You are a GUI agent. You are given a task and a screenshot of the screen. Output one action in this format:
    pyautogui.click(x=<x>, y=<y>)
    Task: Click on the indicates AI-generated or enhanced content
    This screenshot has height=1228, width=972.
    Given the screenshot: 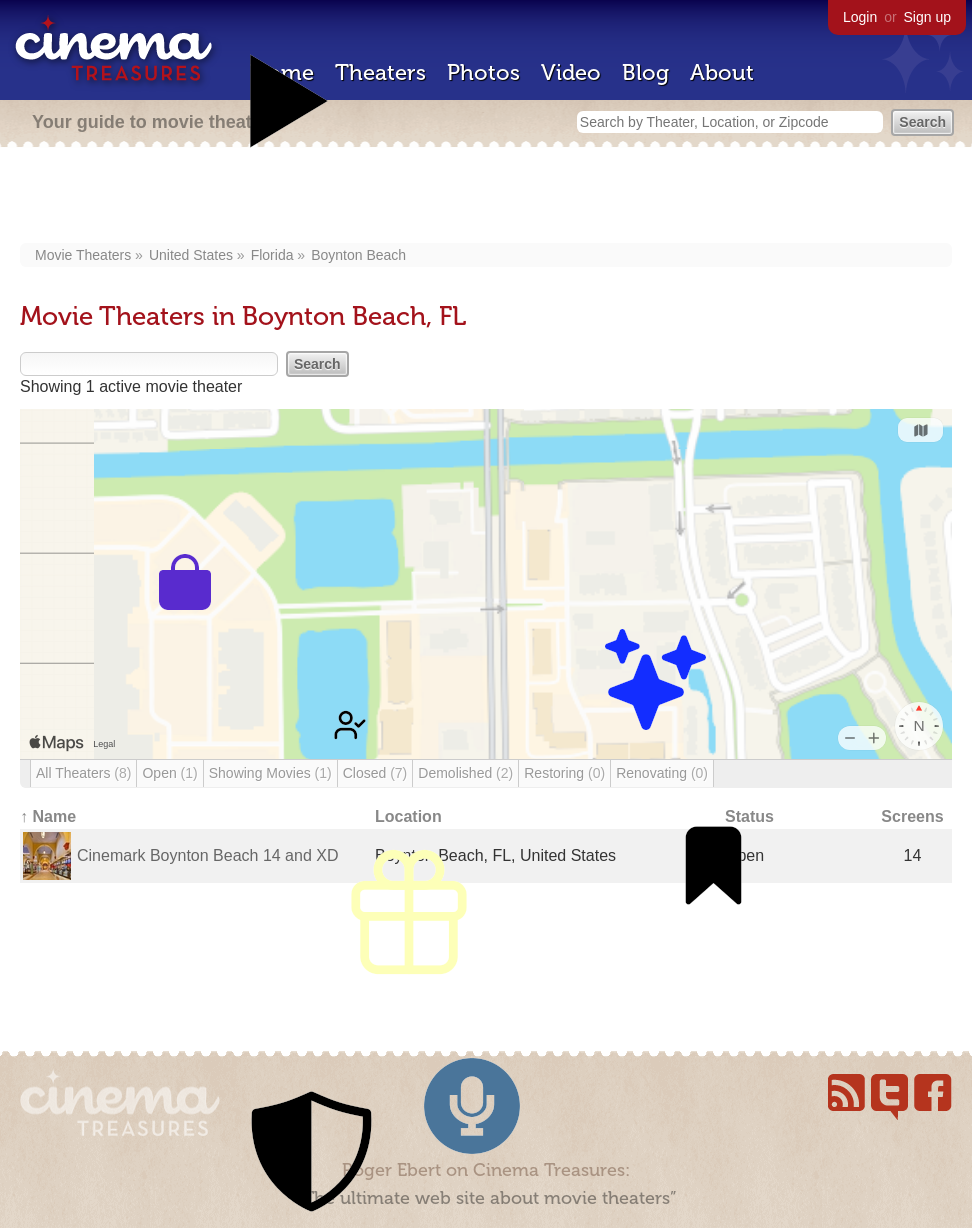 What is the action you would take?
    pyautogui.click(x=655, y=679)
    